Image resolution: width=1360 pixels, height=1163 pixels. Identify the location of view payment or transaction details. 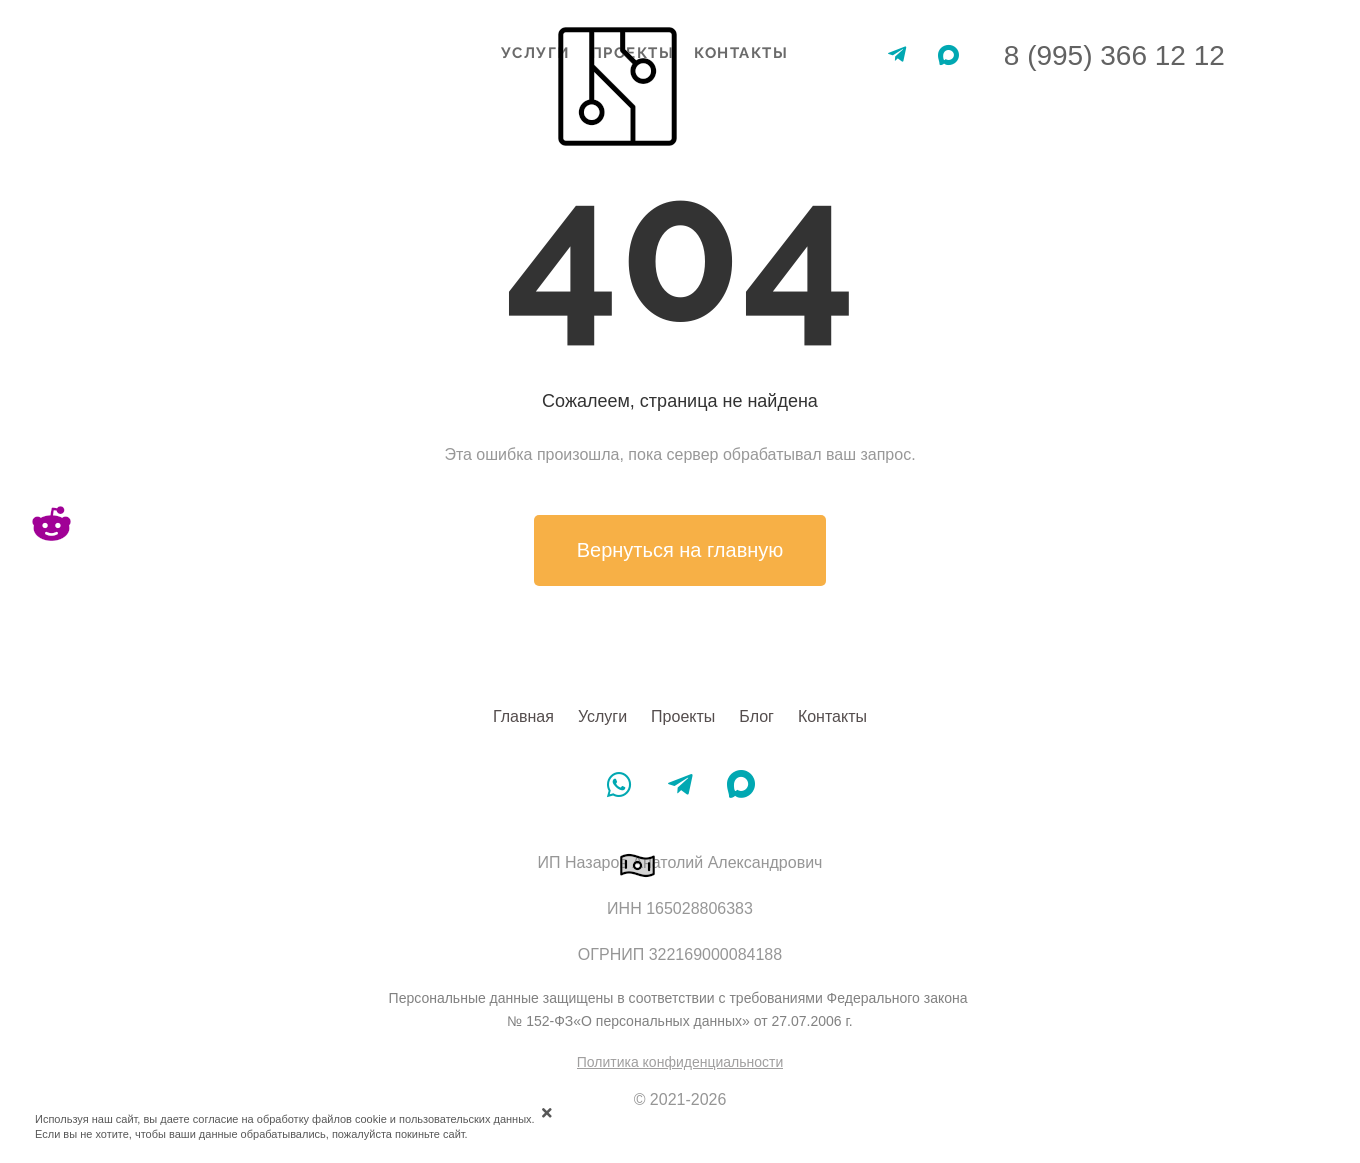
(637, 865).